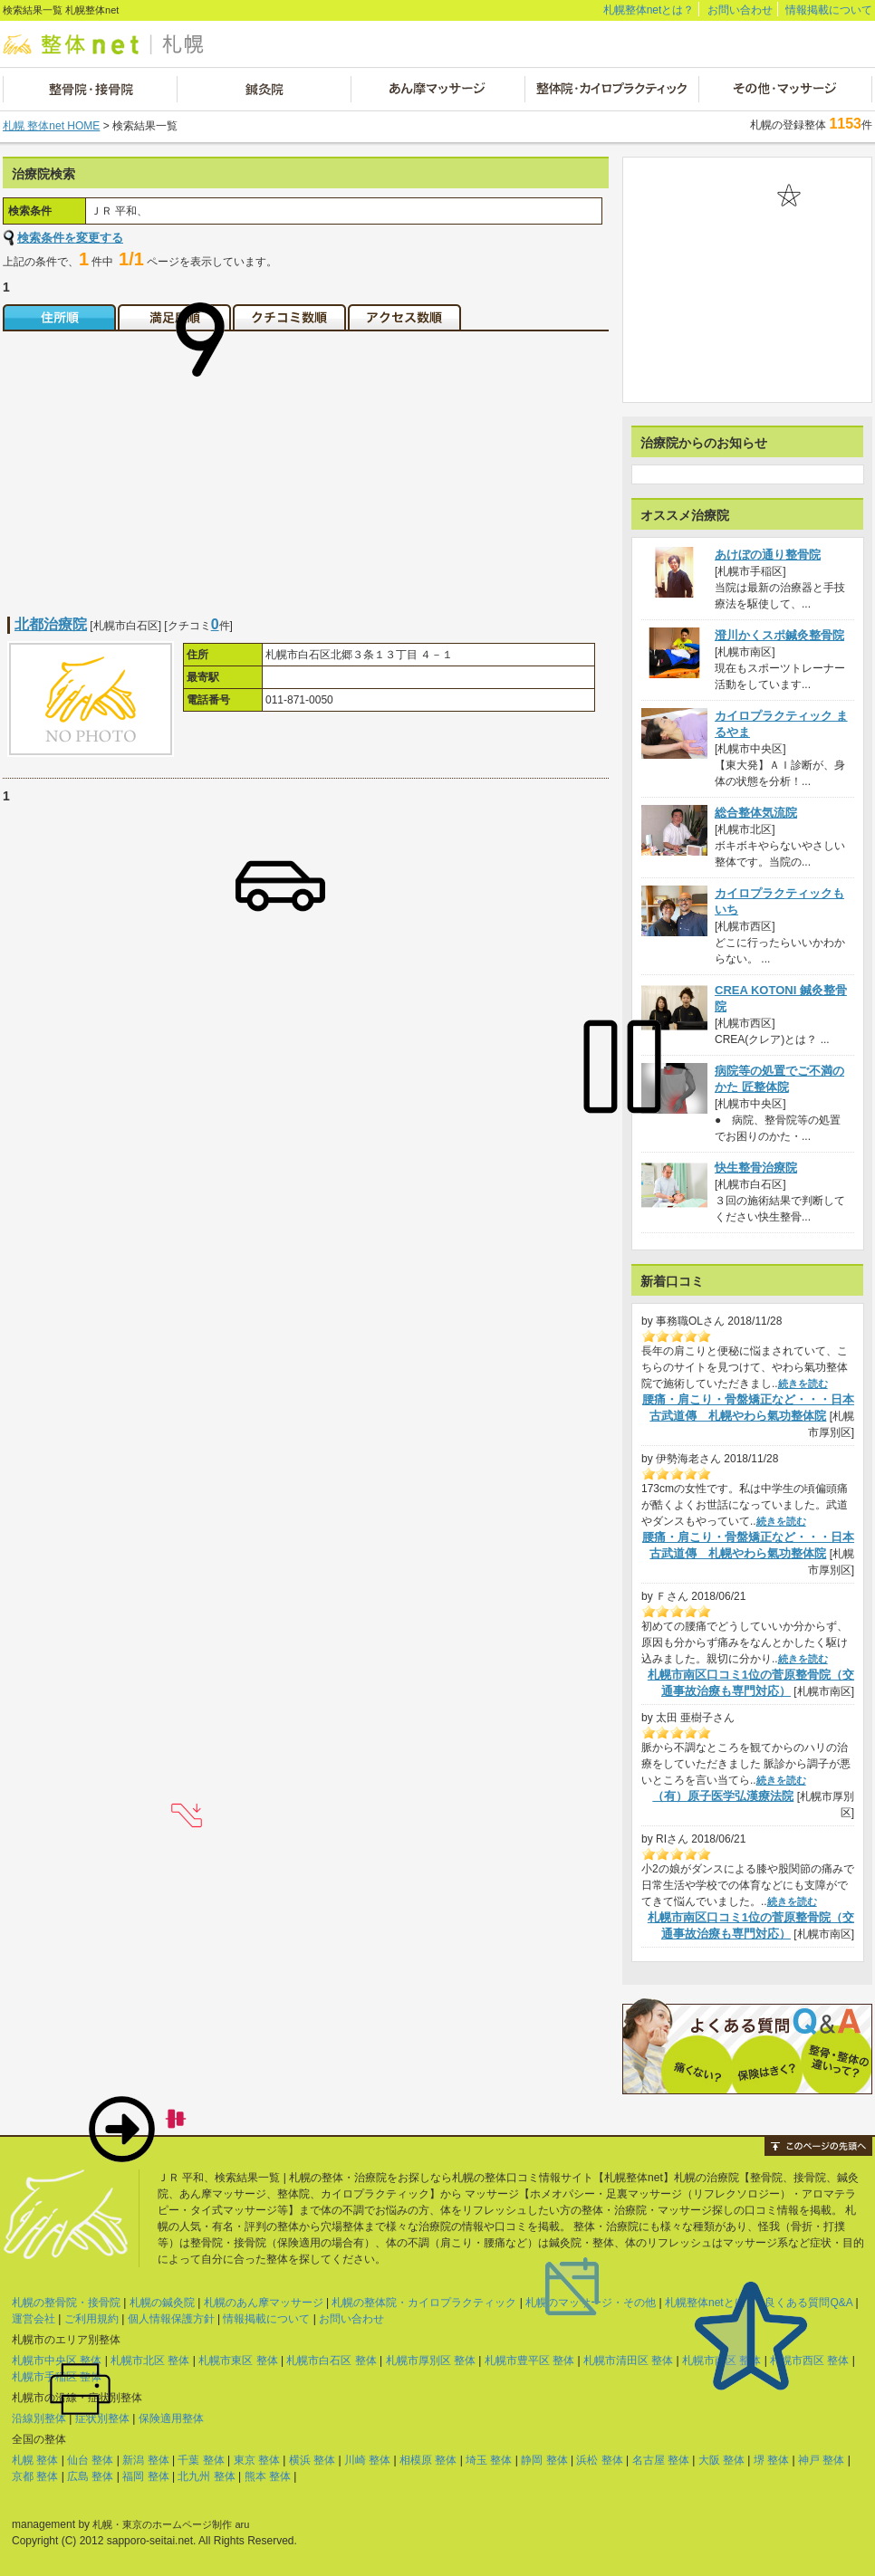  Describe the element at coordinates (622, 1067) in the screenshot. I see `switch to column view layout` at that location.